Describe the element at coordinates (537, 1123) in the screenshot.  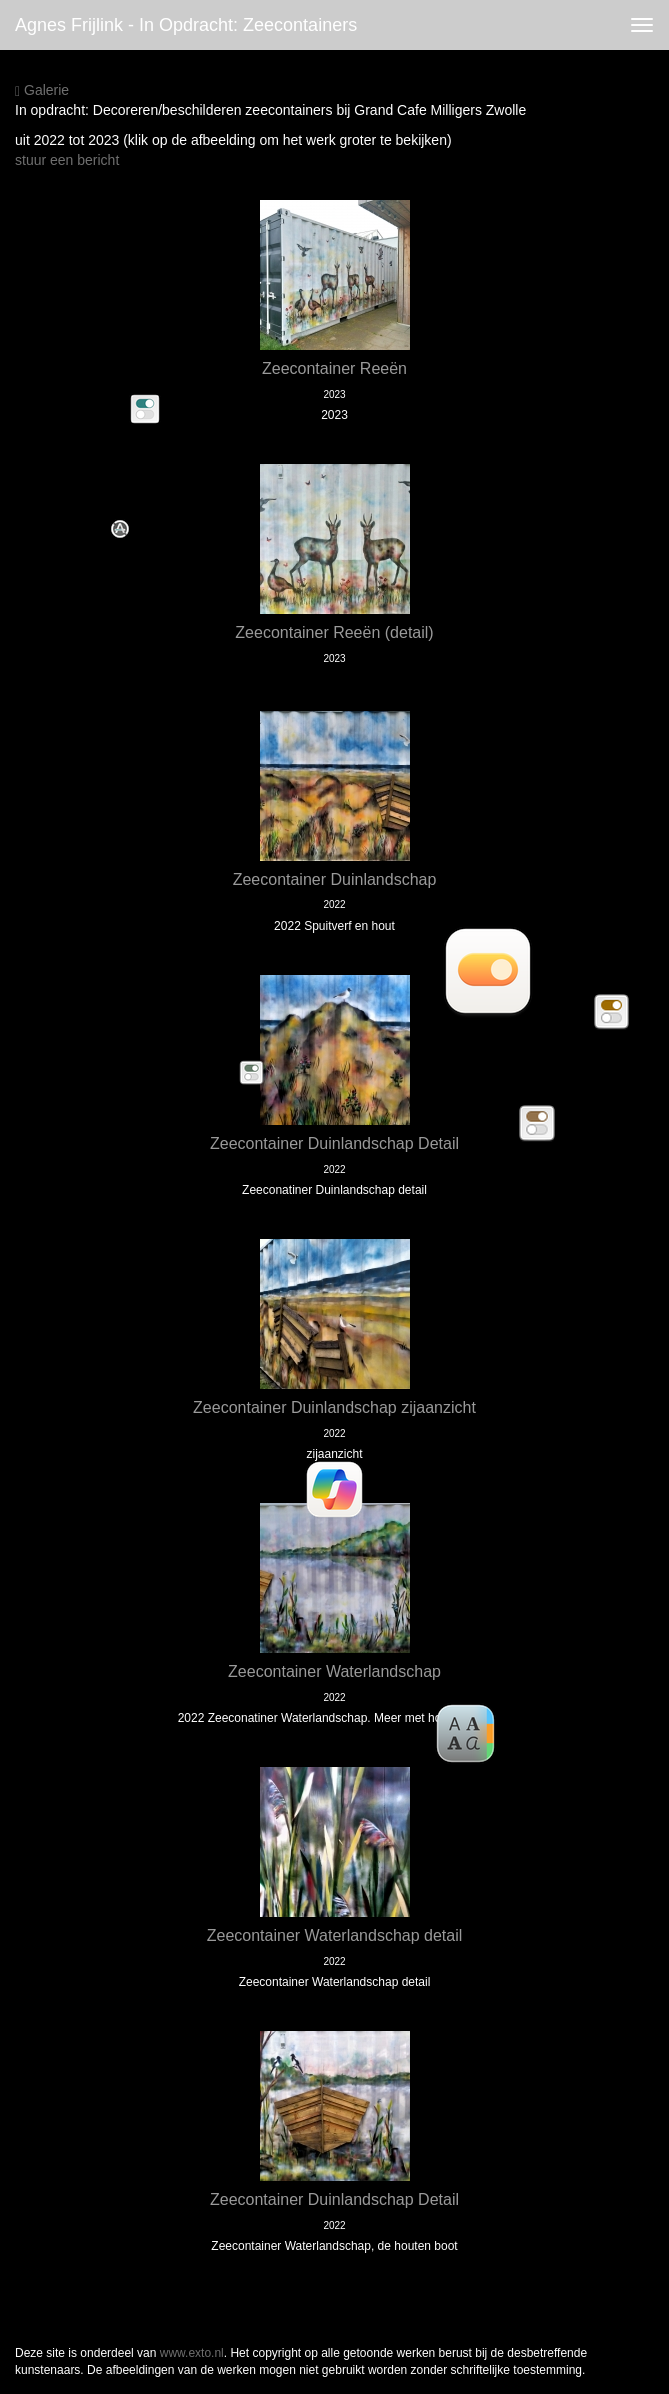
I see `open gnome tweaks application` at that location.